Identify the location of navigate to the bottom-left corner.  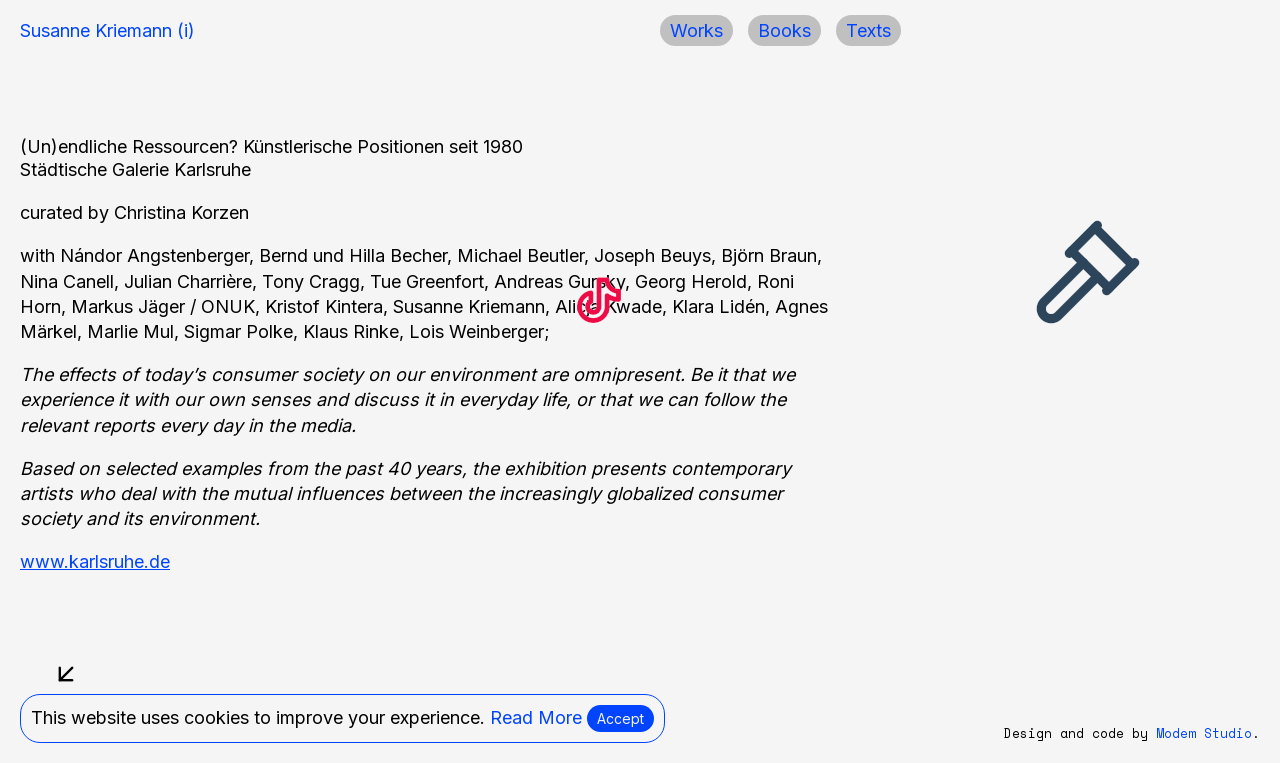
(66, 674).